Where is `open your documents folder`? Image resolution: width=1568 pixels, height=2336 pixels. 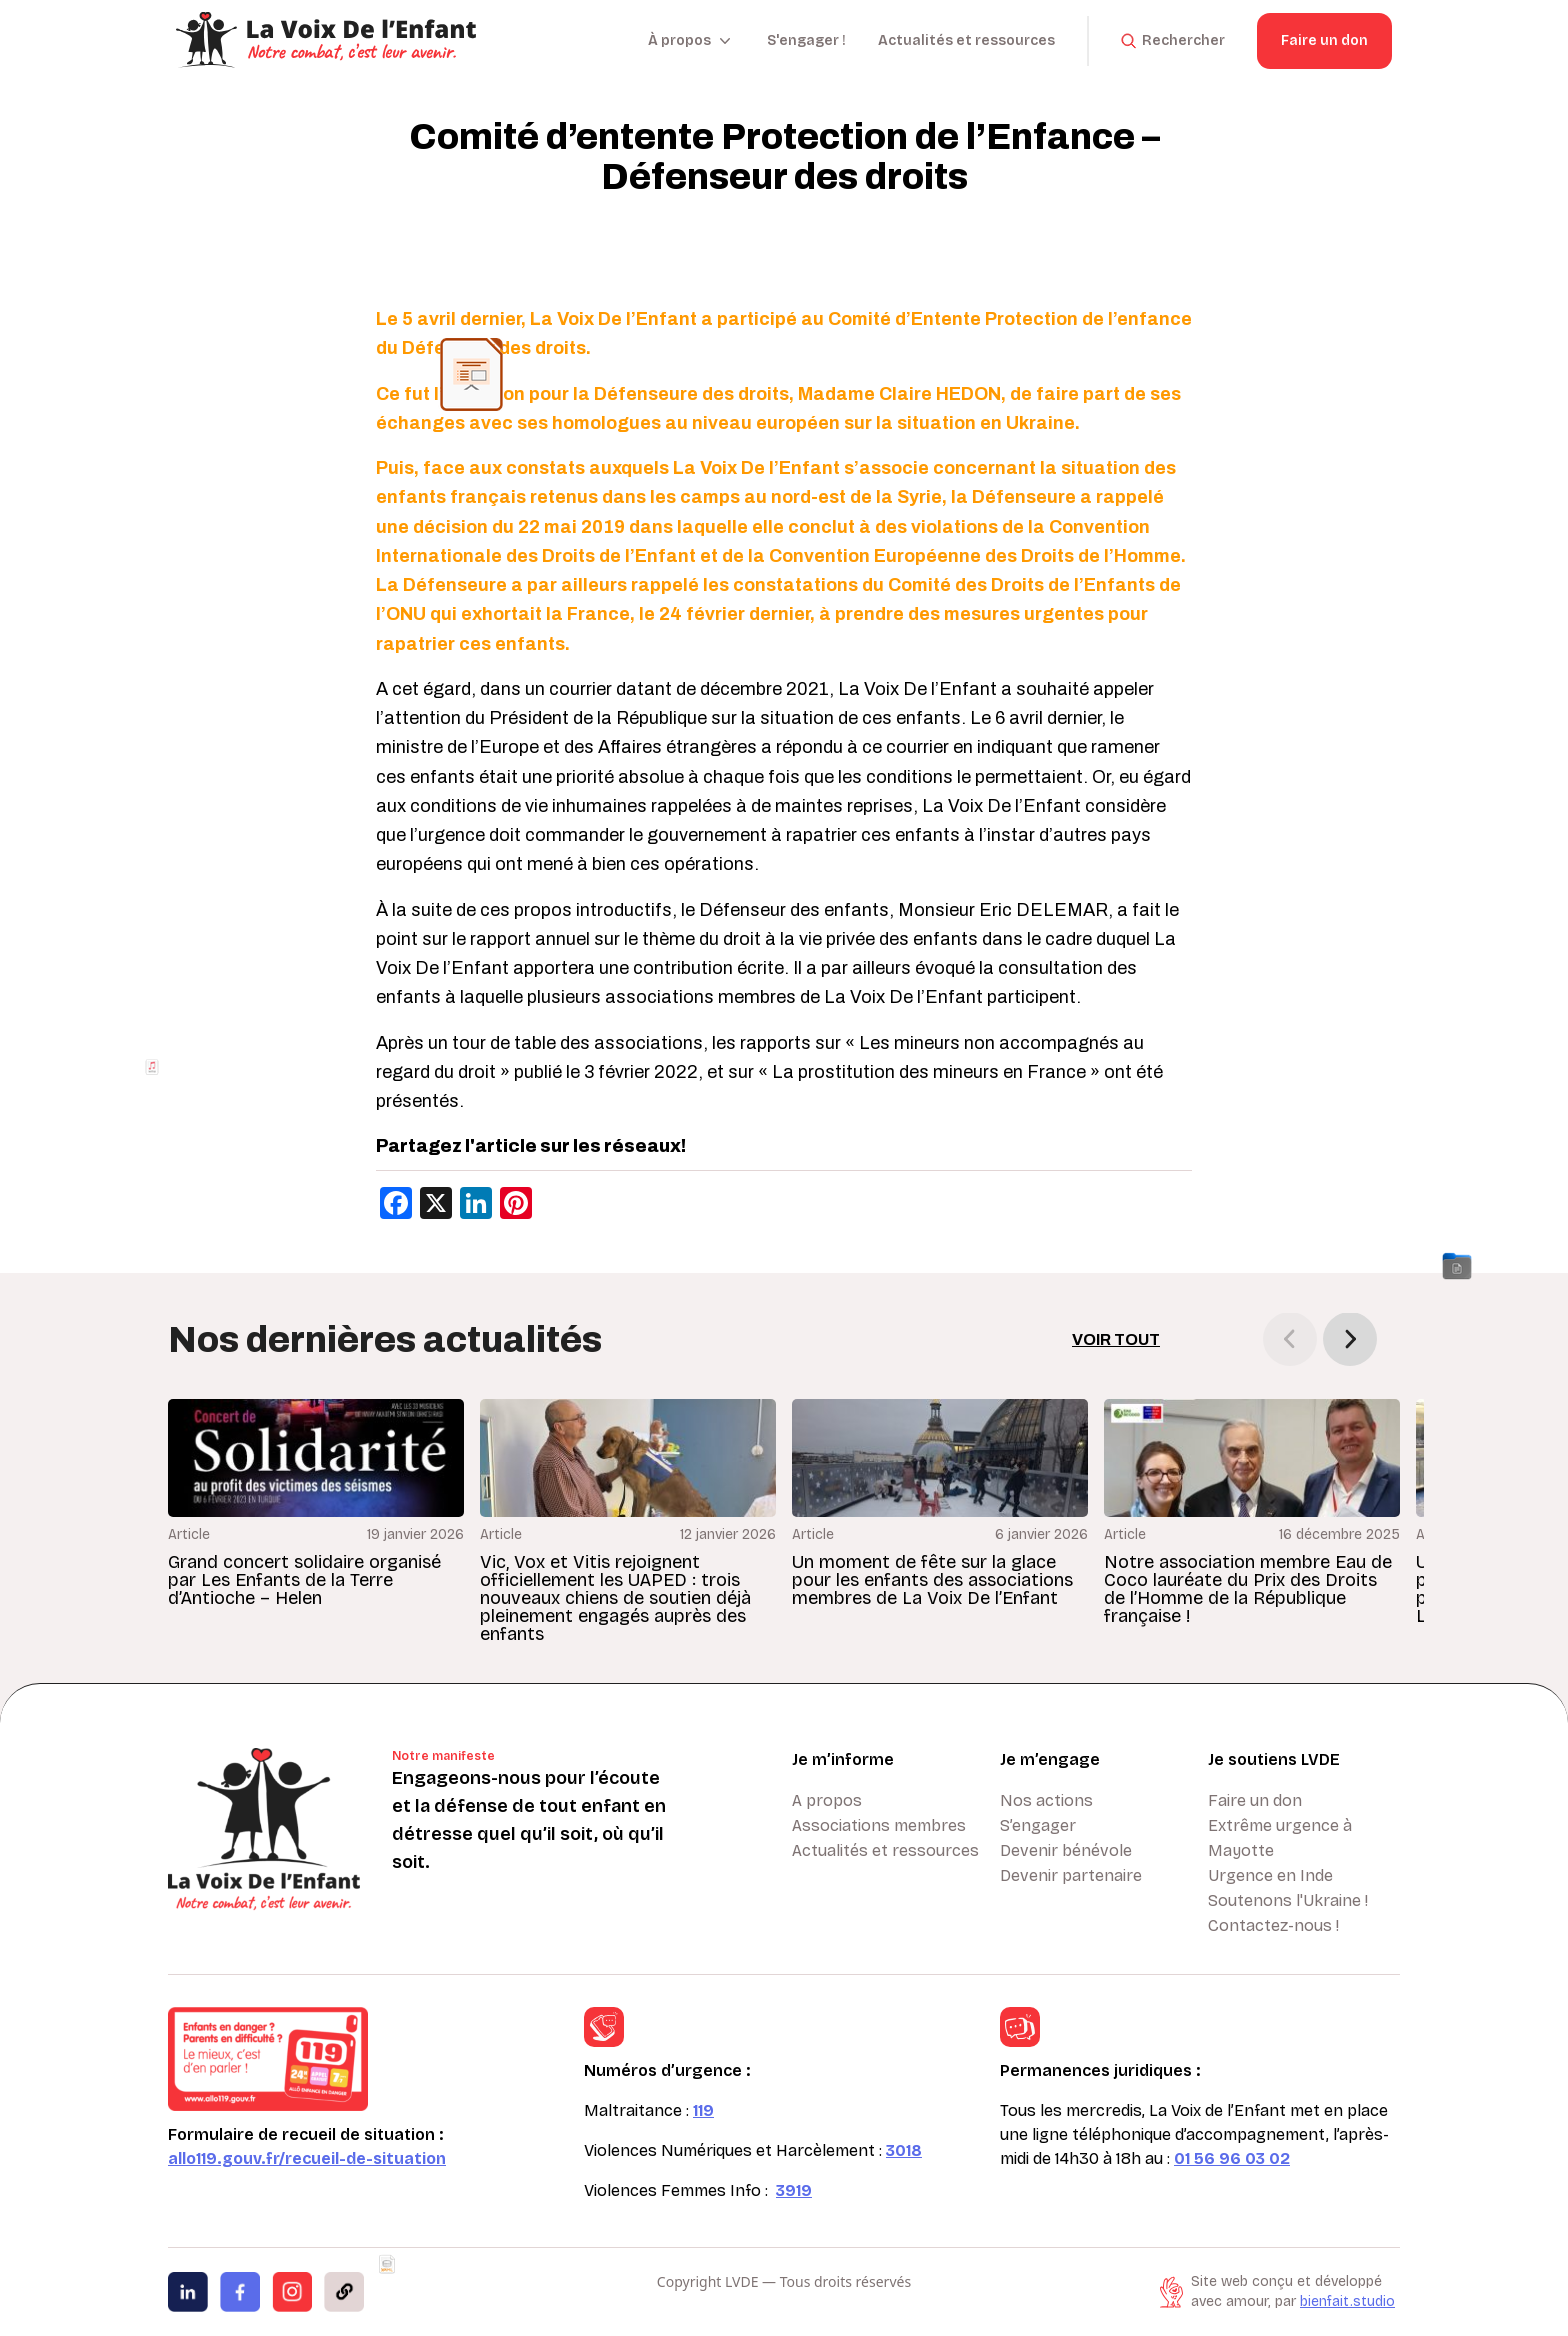
open your documents folder is located at coordinates (1457, 1266).